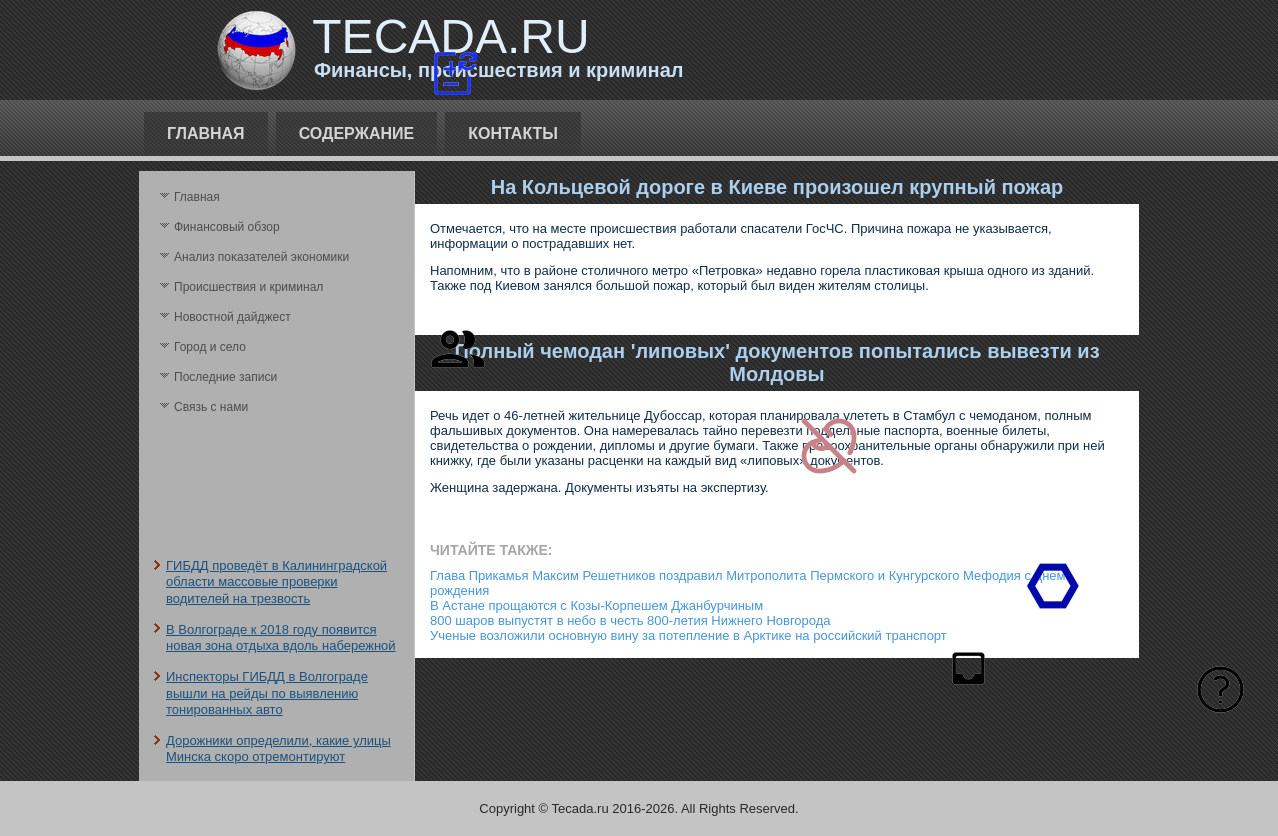 Image resolution: width=1278 pixels, height=836 pixels. What do you see at coordinates (1220, 689) in the screenshot?
I see `access help or support information` at bounding box center [1220, 689].